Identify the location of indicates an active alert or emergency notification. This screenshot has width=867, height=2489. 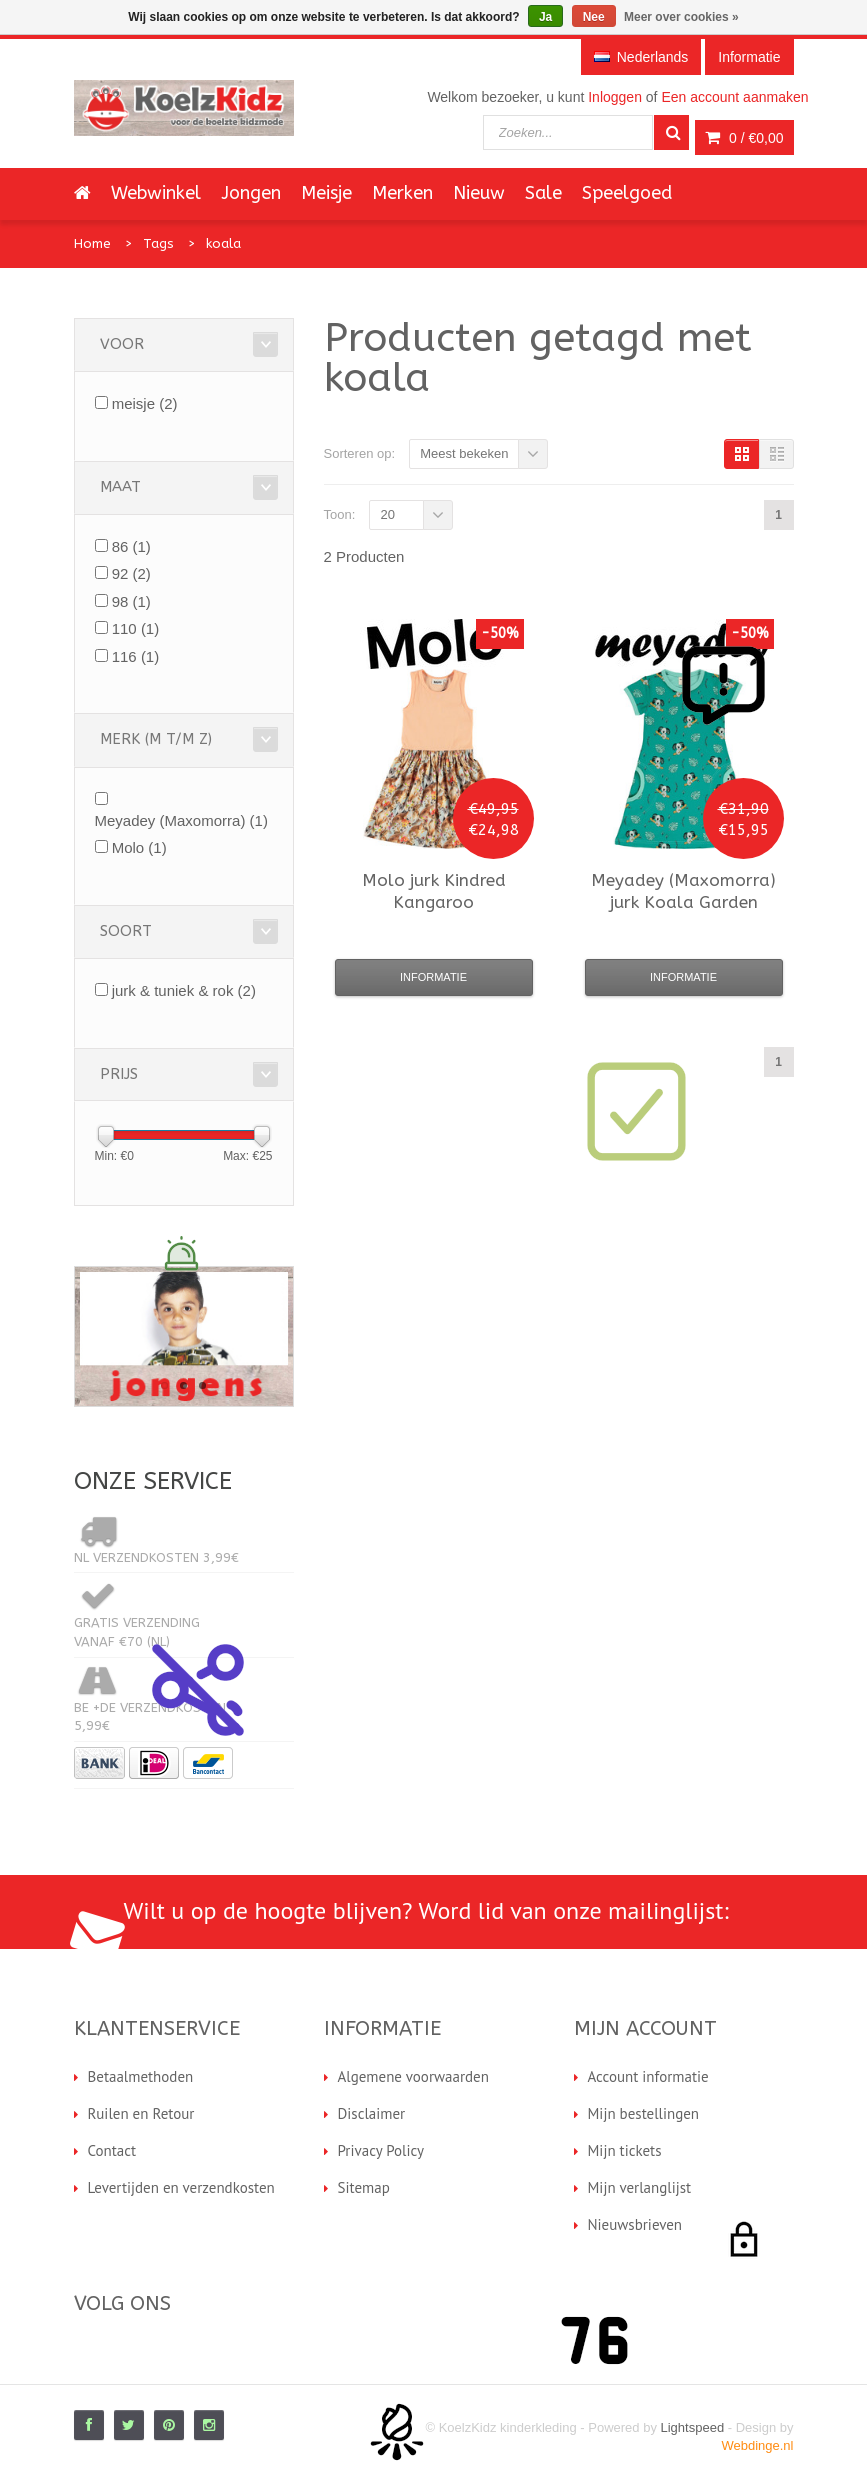
(181, 1256).